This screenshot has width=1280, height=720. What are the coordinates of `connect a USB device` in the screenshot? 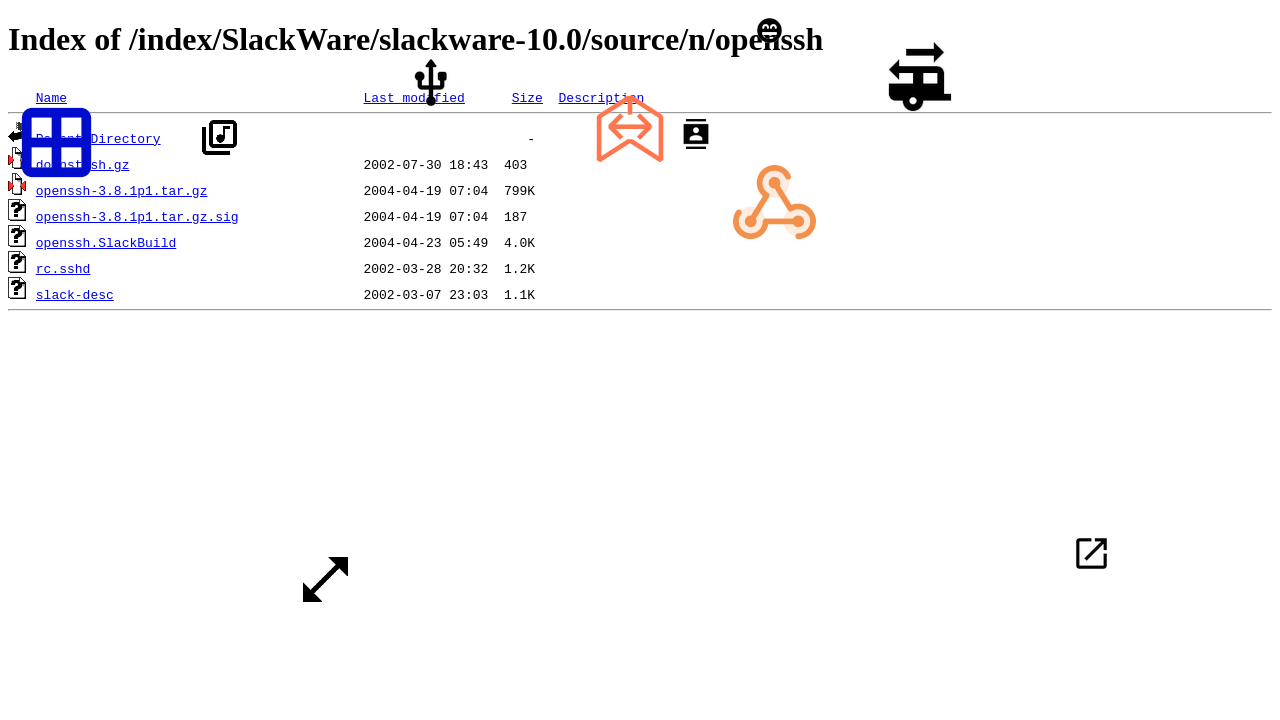 It's located at (431, 83).